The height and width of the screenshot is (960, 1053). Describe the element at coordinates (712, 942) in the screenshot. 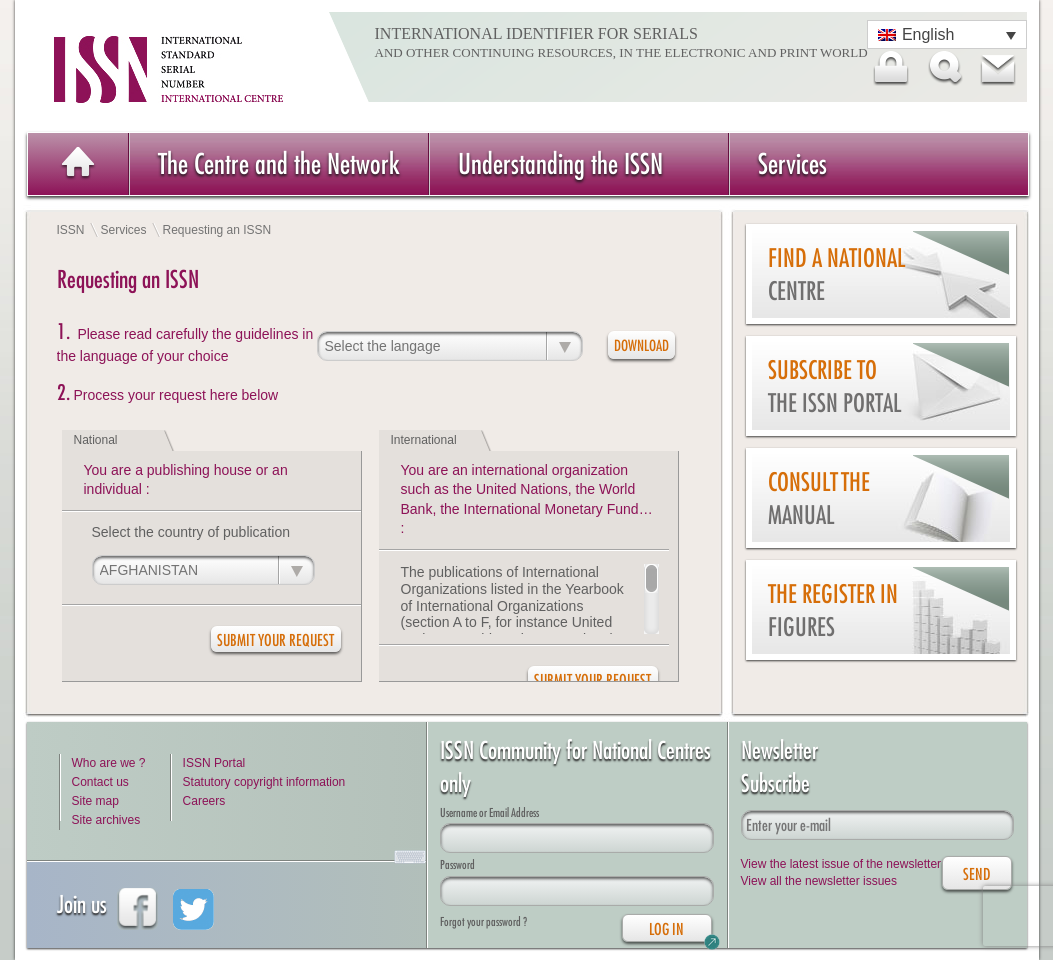

I see `indicates a symbolic link or shortcut to another file` at that location.